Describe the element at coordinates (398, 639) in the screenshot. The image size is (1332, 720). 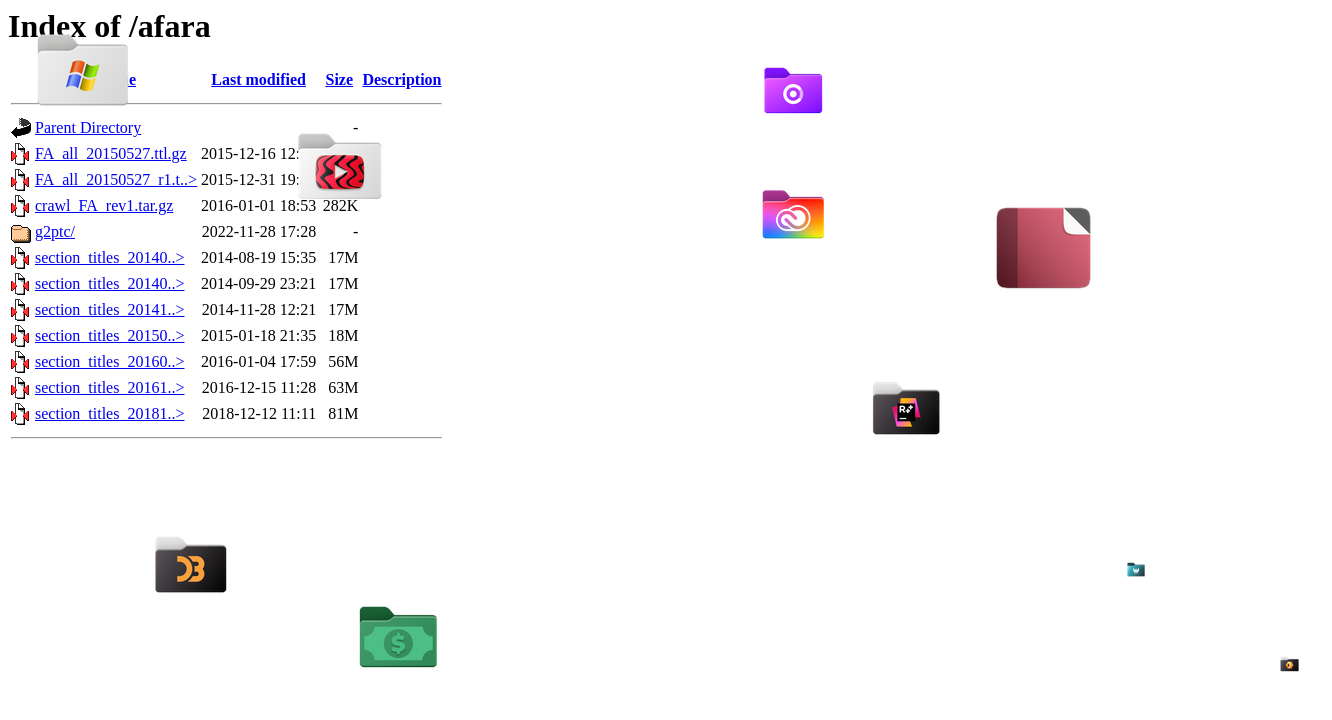
I see `open folder containing financial documents` at that location.